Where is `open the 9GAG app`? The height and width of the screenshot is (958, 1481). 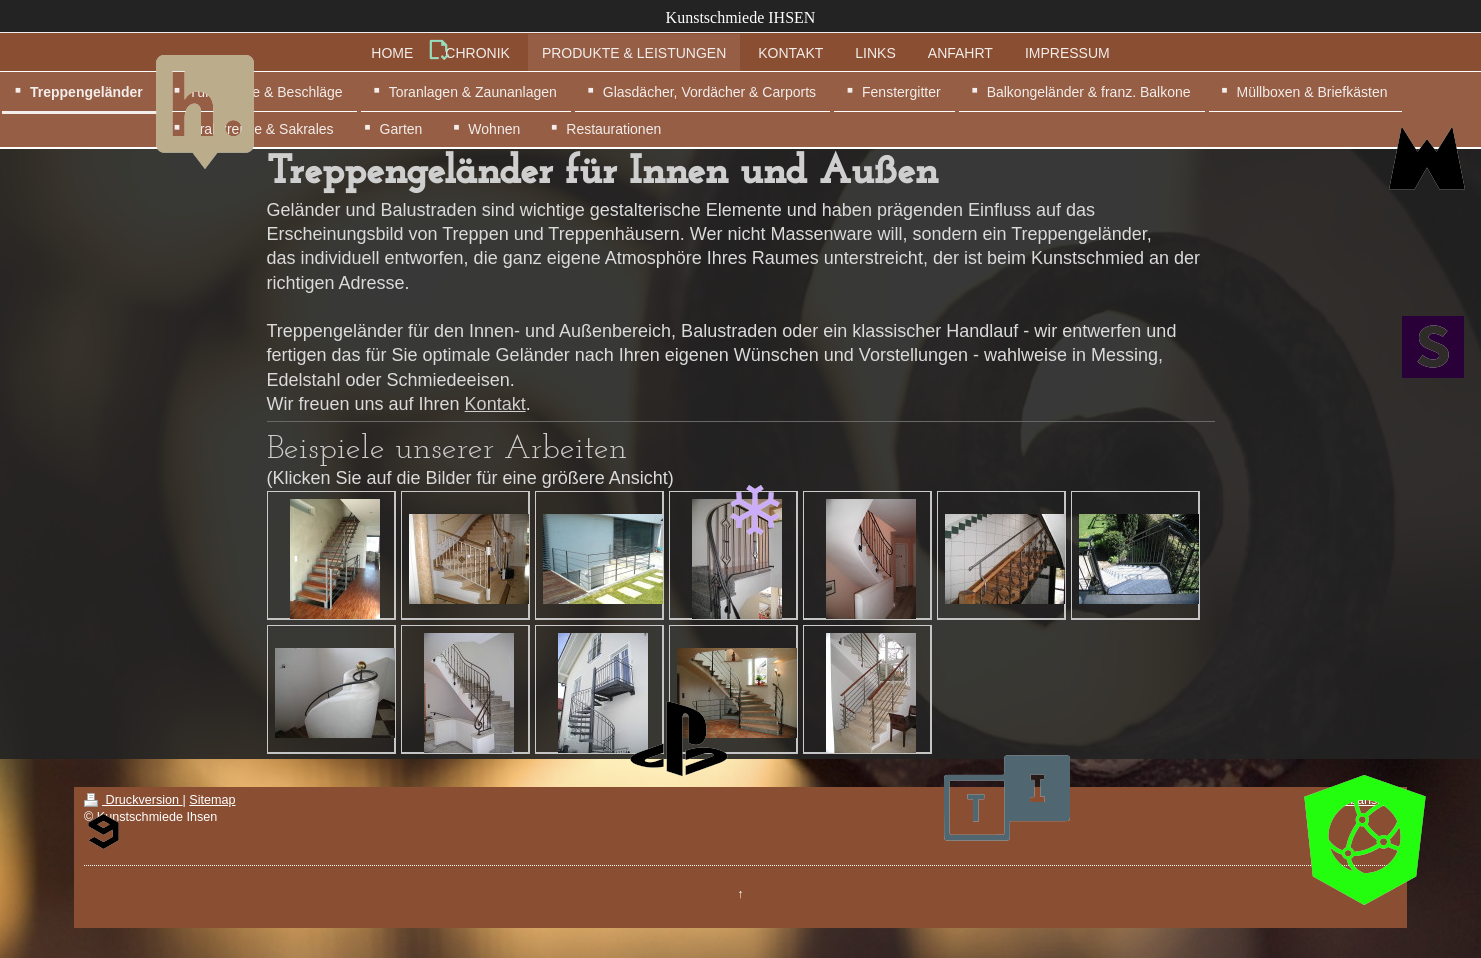
open the 9GAG app is located at coordinates (103, 831).